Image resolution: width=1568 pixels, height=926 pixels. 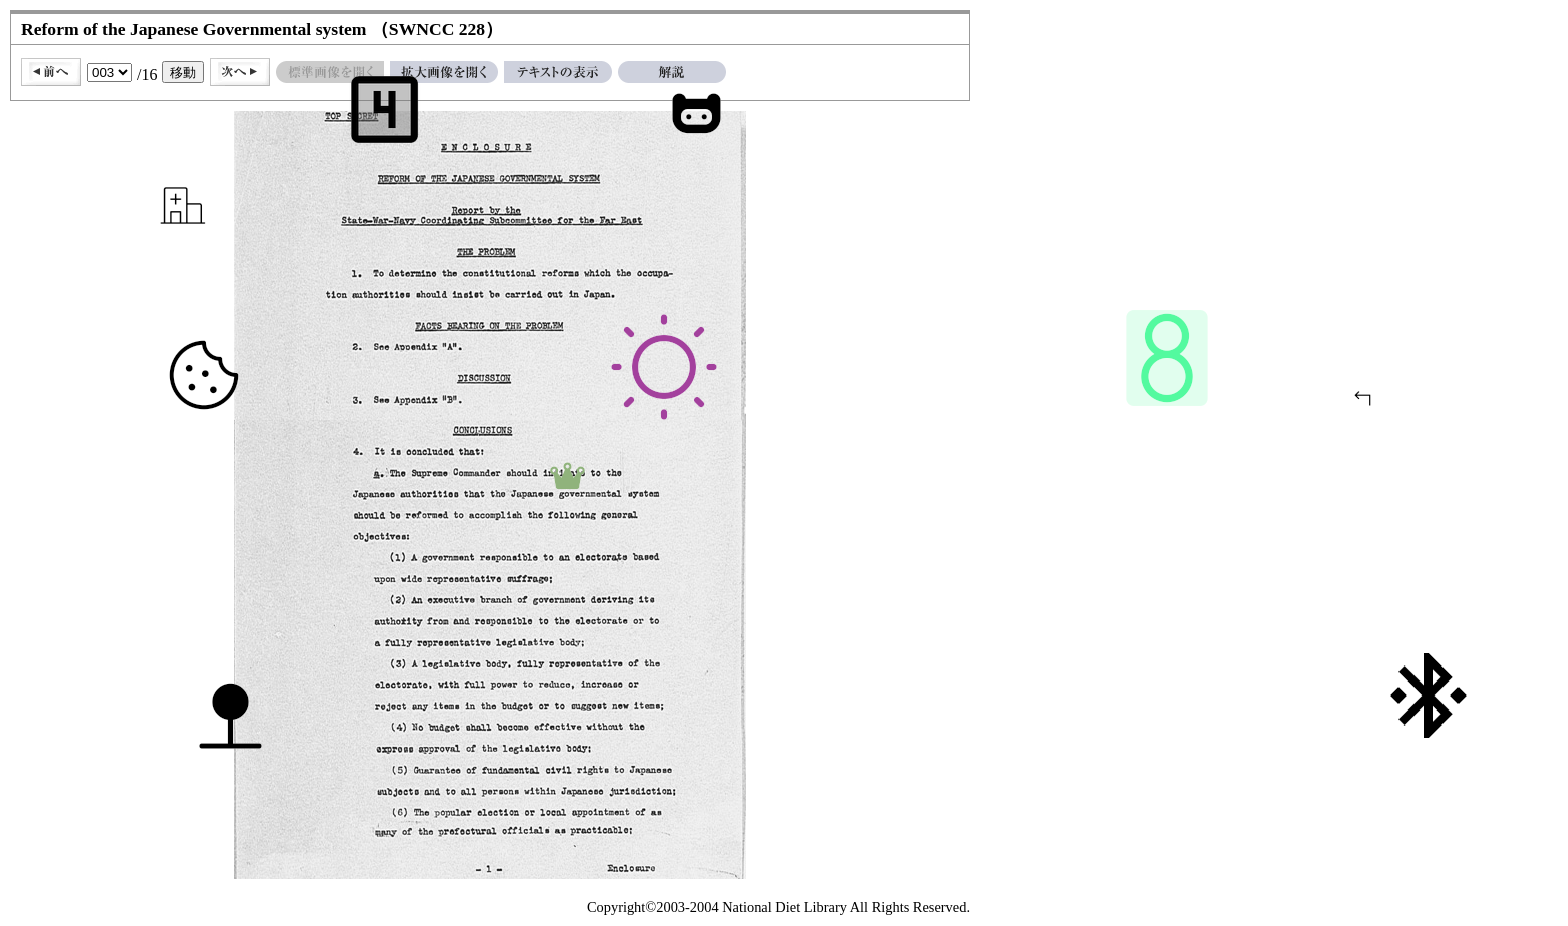 What do you see at coordinates (664, 367) in the screenshot?
I see `reduce screen brightness` at bounding box center [664, 367].